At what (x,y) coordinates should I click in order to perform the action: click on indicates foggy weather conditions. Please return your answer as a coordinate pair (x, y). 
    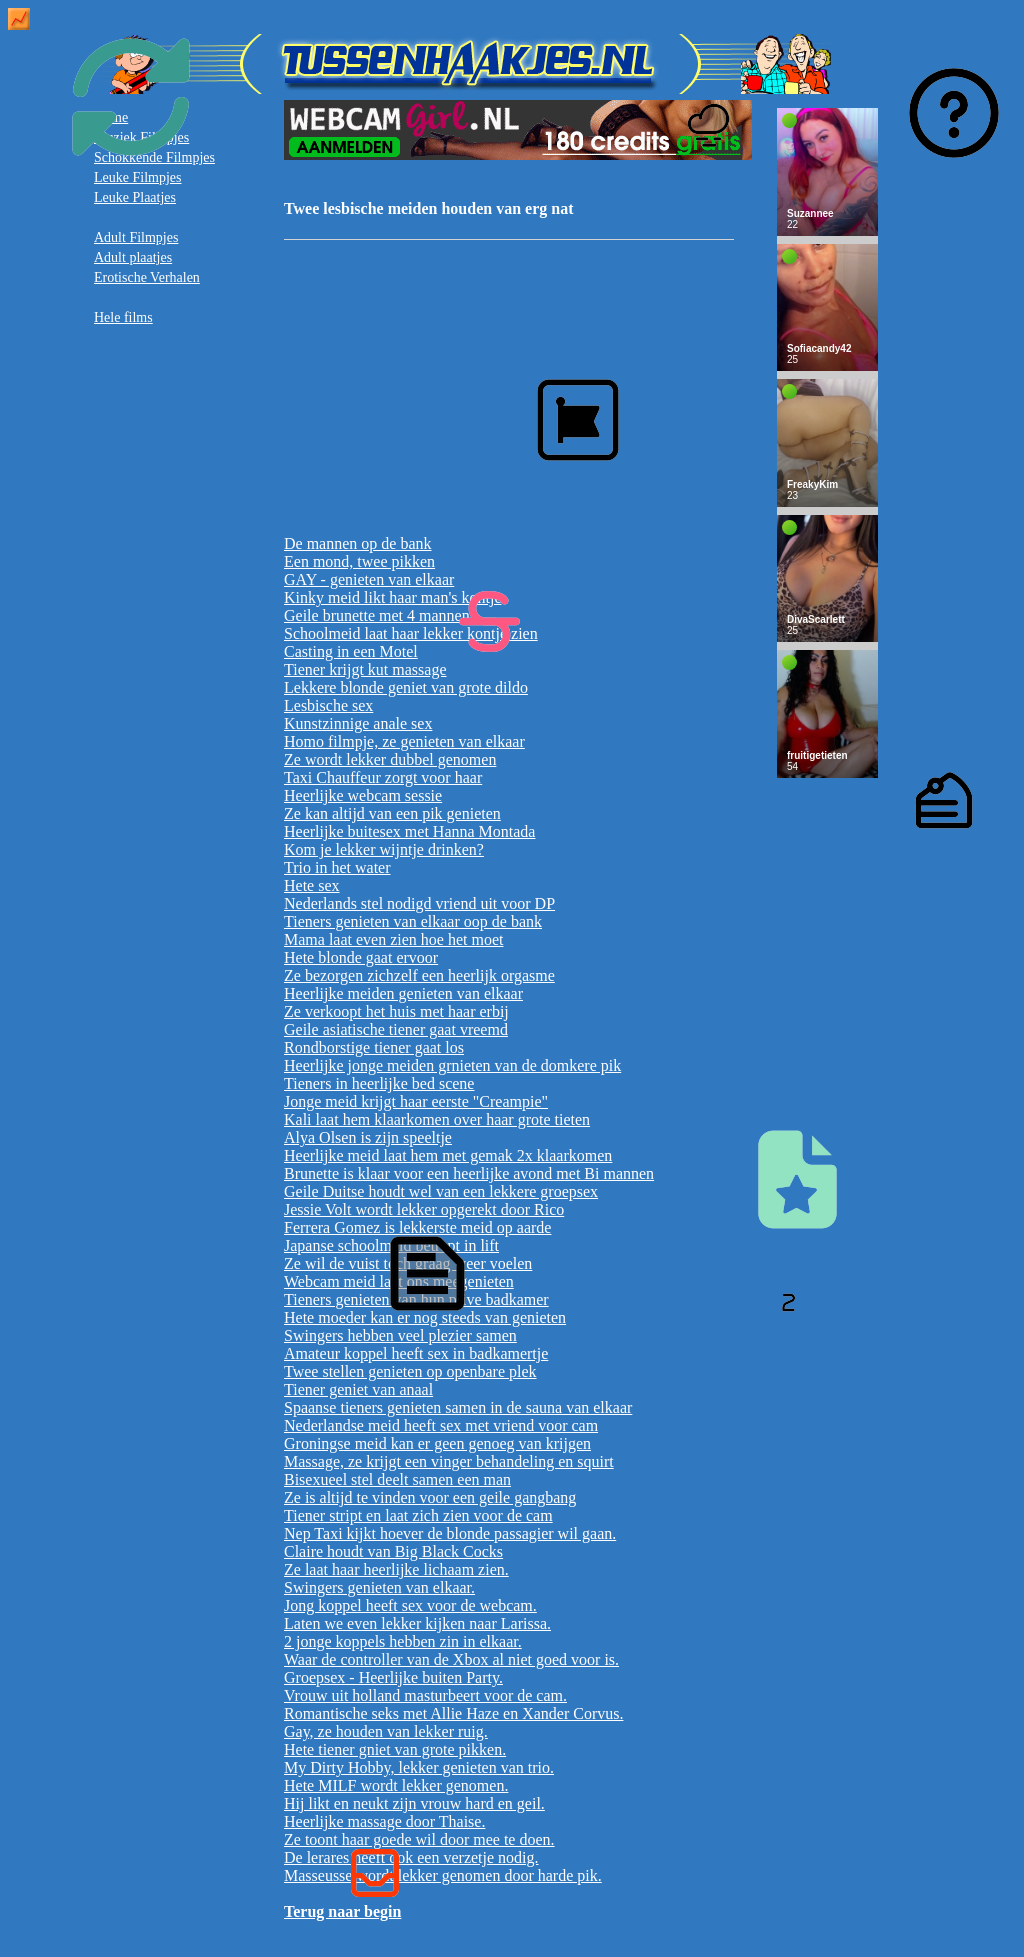
    Looking at the image, I should click on (708, 124).